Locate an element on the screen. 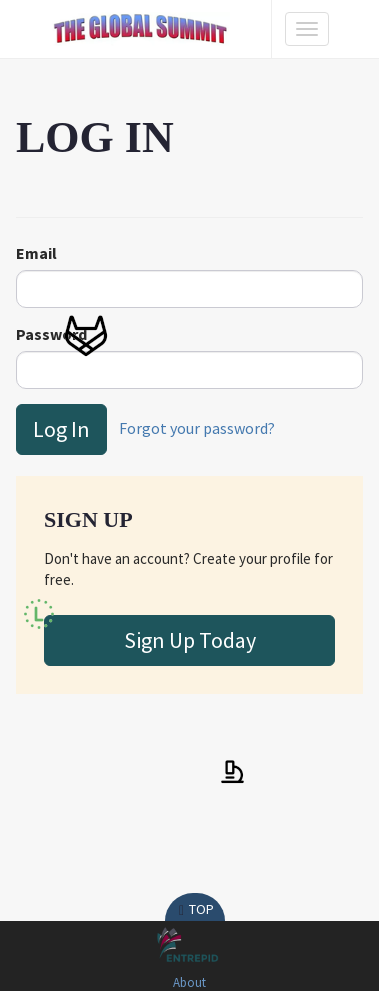  access research or laboratory tools is located at coordinates (232, 772).